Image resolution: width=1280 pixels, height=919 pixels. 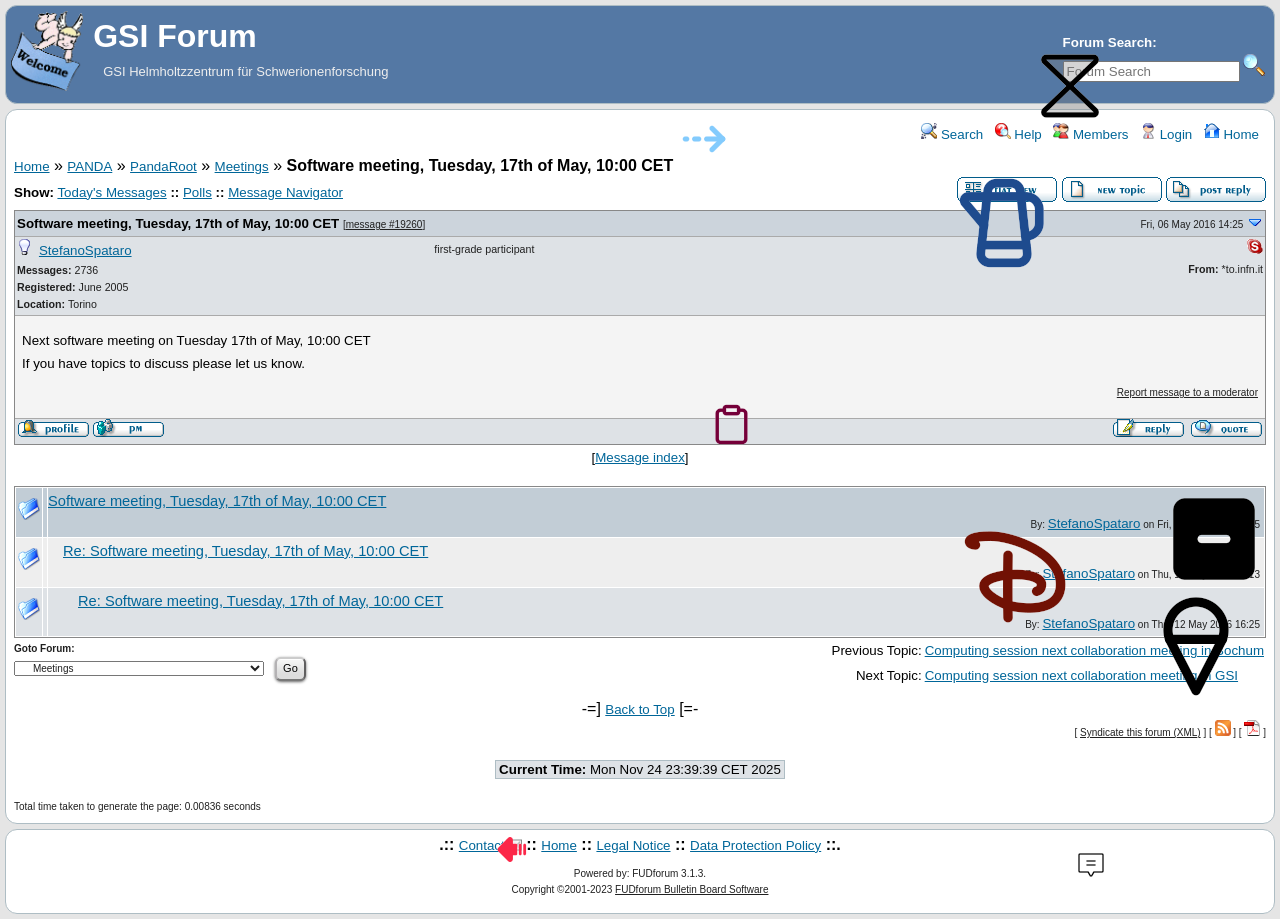 What do you see at coordinates (1196, 644) in the screenshot?
I see `browse dessert or ice cream options` at bounding box center [1196, 644].